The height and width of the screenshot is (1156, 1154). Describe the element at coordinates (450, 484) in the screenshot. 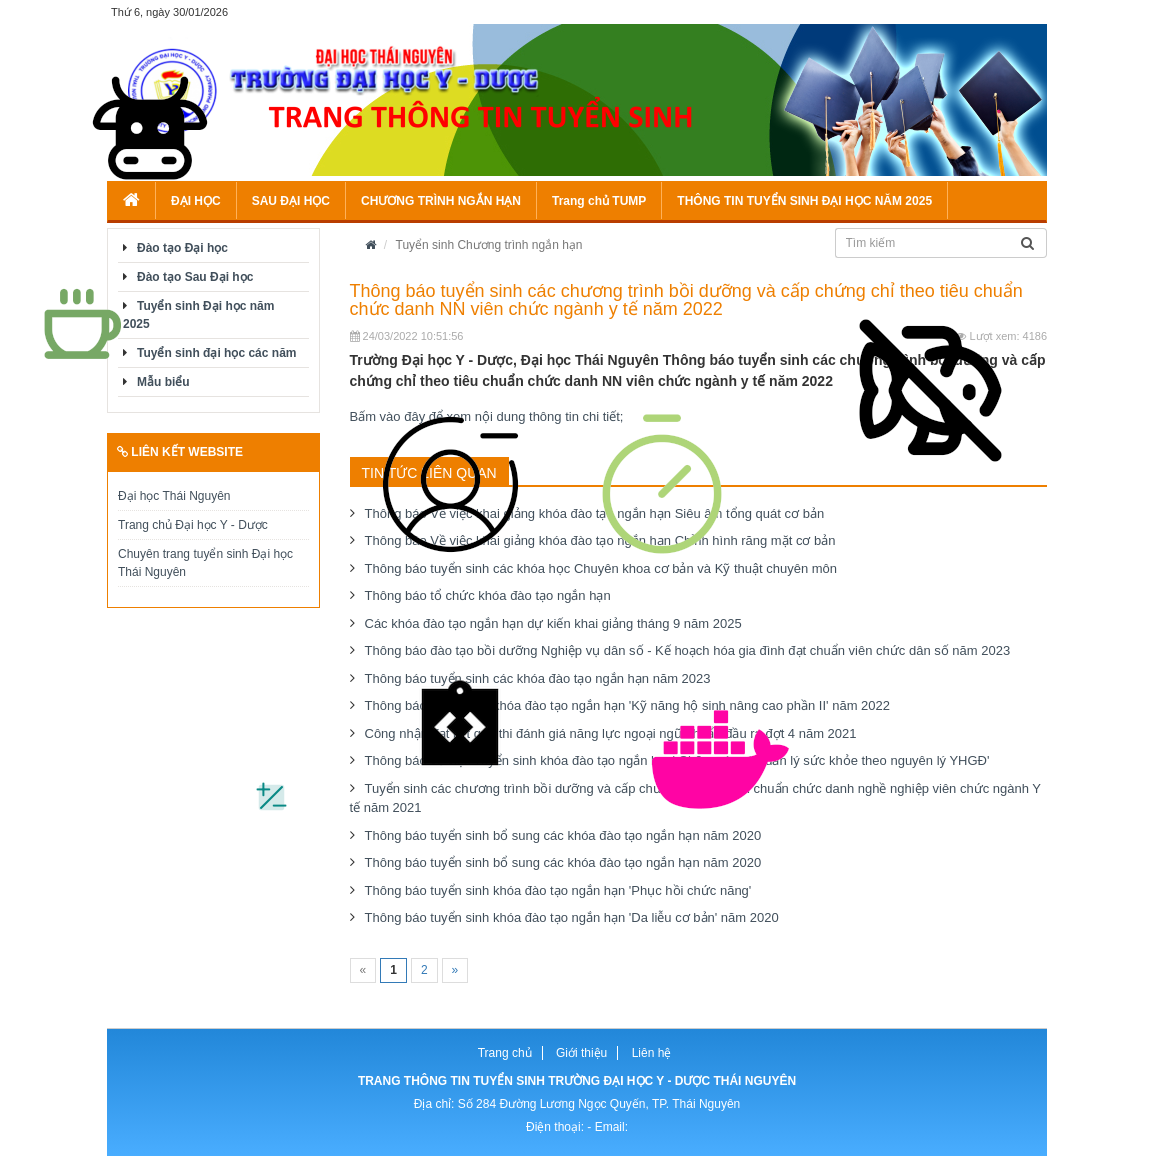

I see `remove a user from your contacts` at that location.